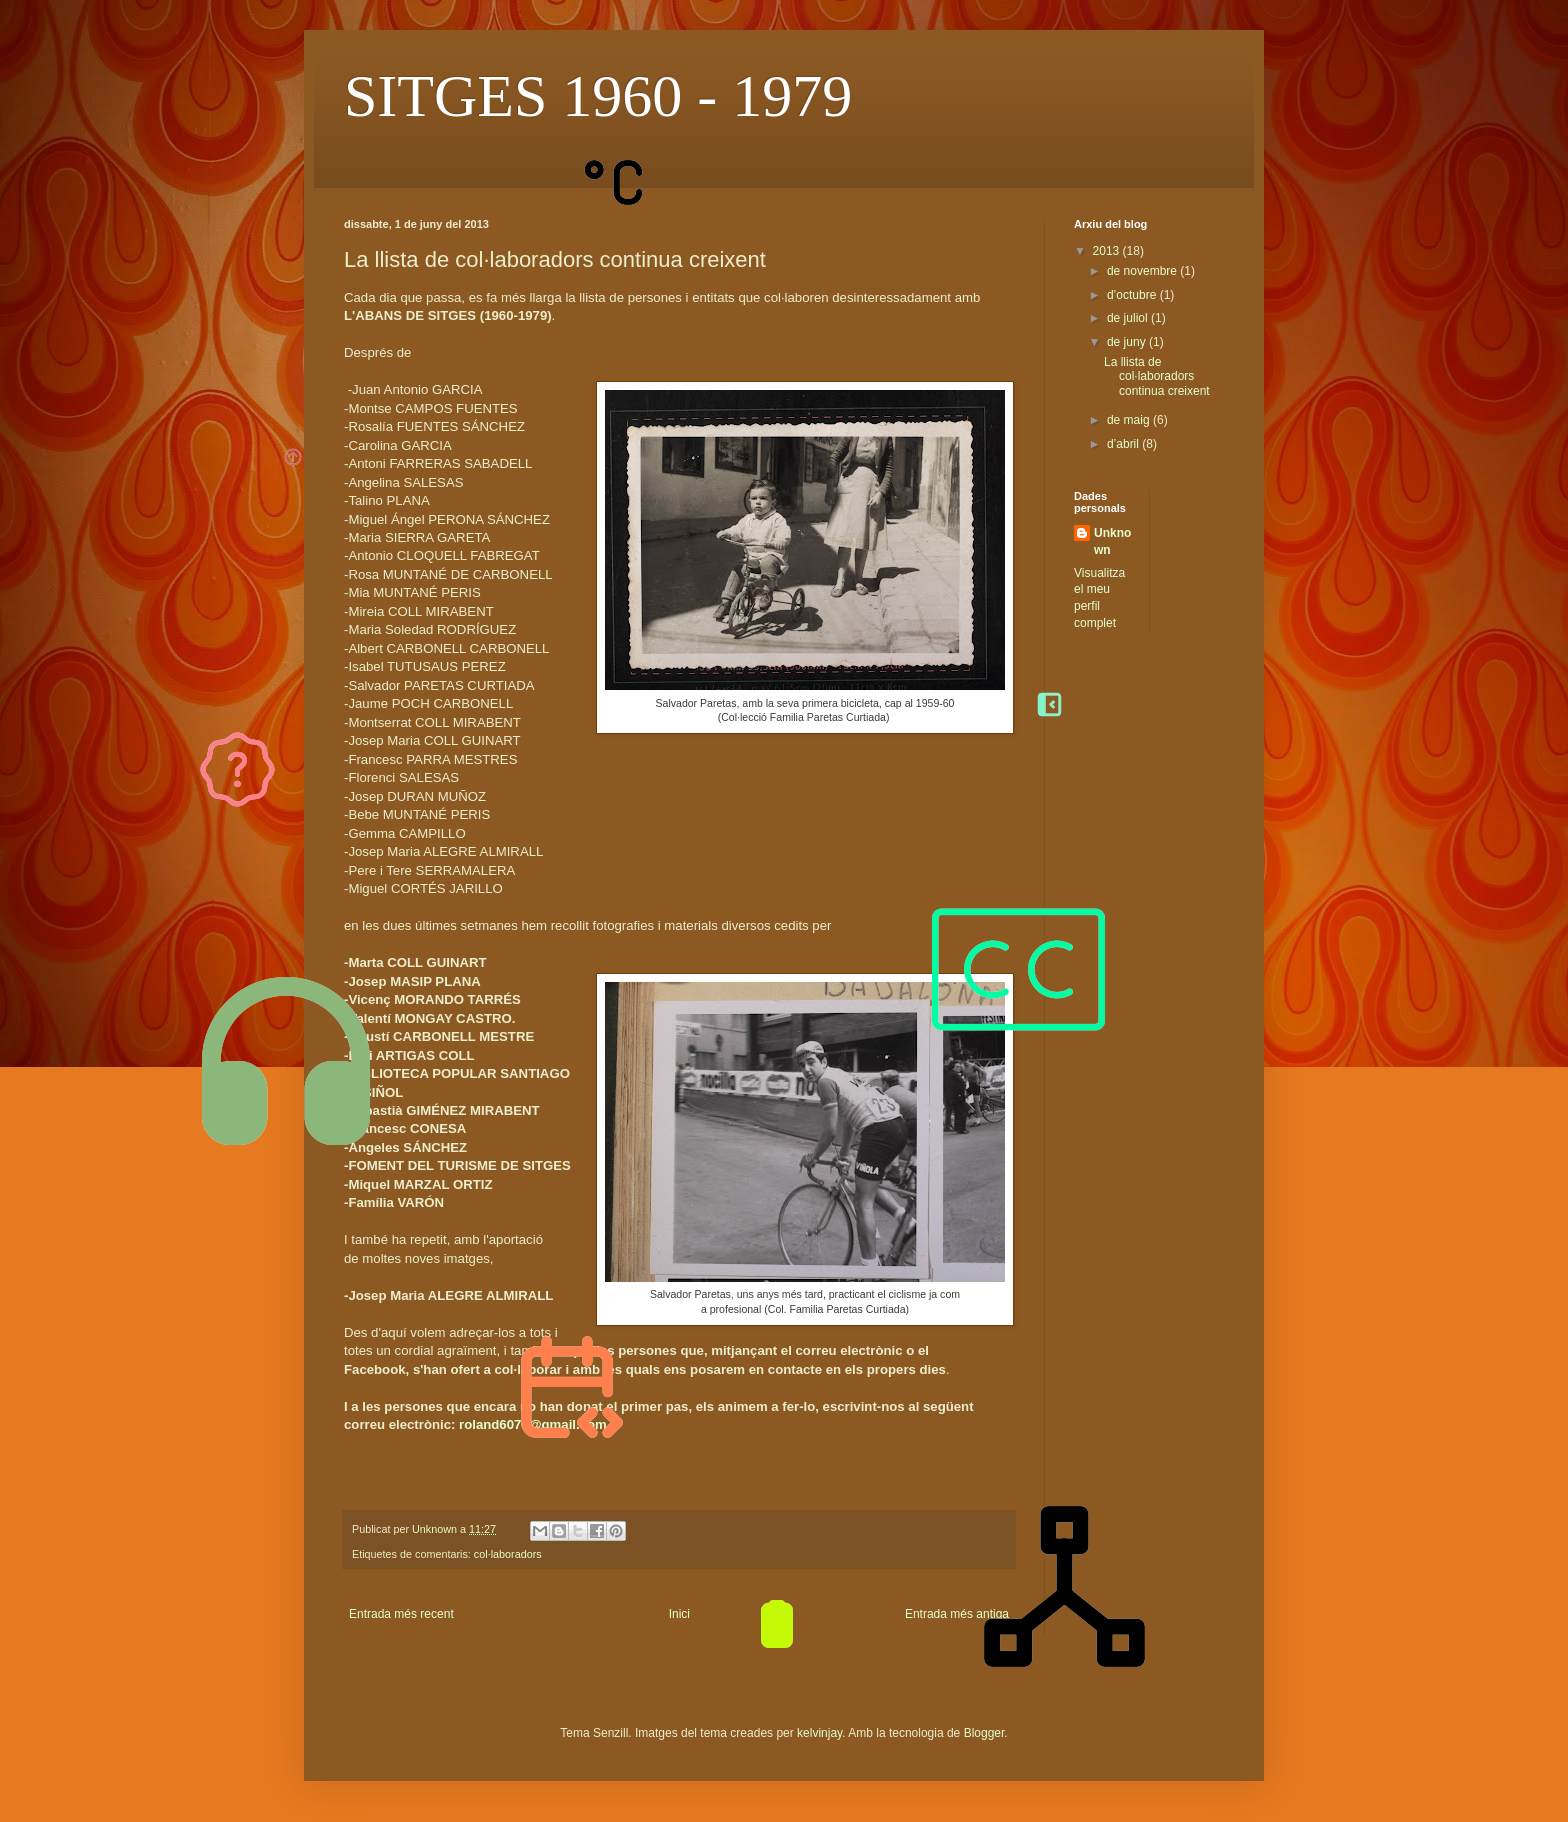 Image resolution: width=1568 pixels, height=1822 pixels. I want to click on indicates unverified status or identity, so click(237, 769).